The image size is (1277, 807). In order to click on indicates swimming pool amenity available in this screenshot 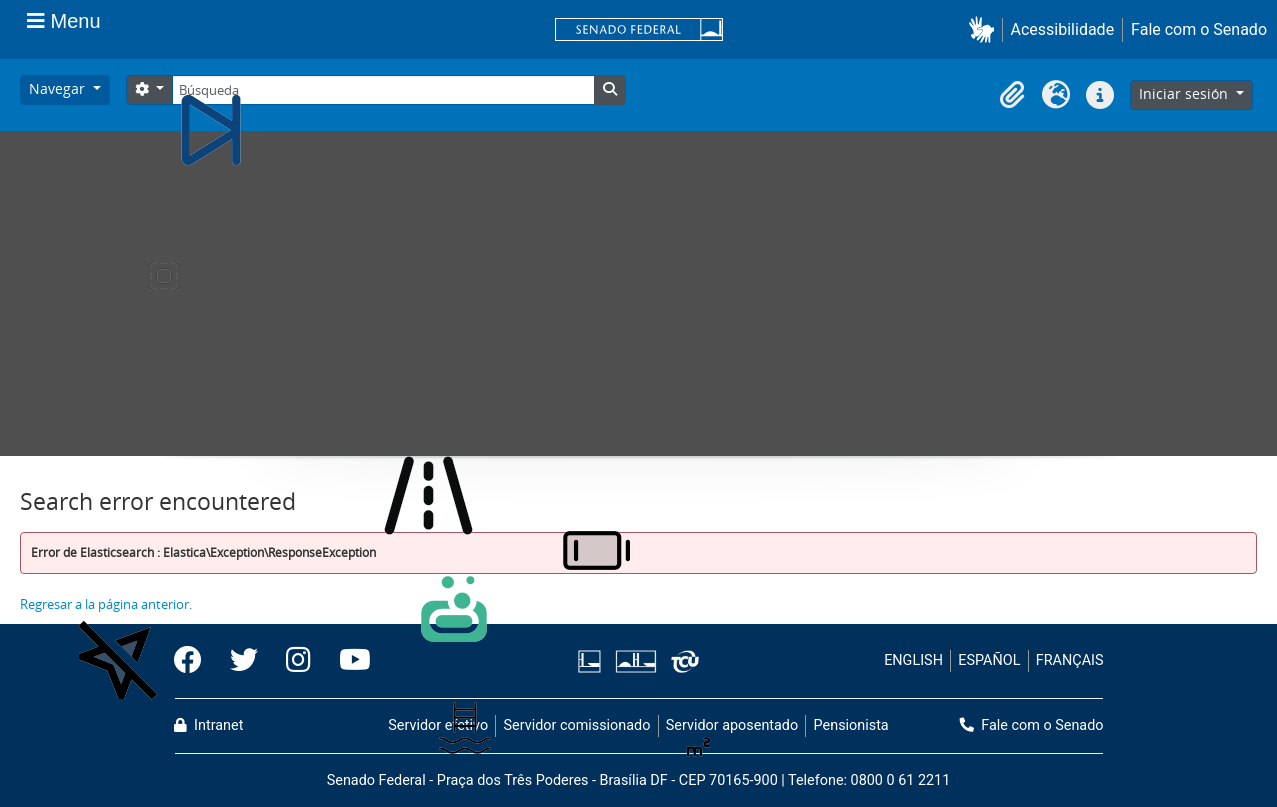, I will do `click(465, 728)`.